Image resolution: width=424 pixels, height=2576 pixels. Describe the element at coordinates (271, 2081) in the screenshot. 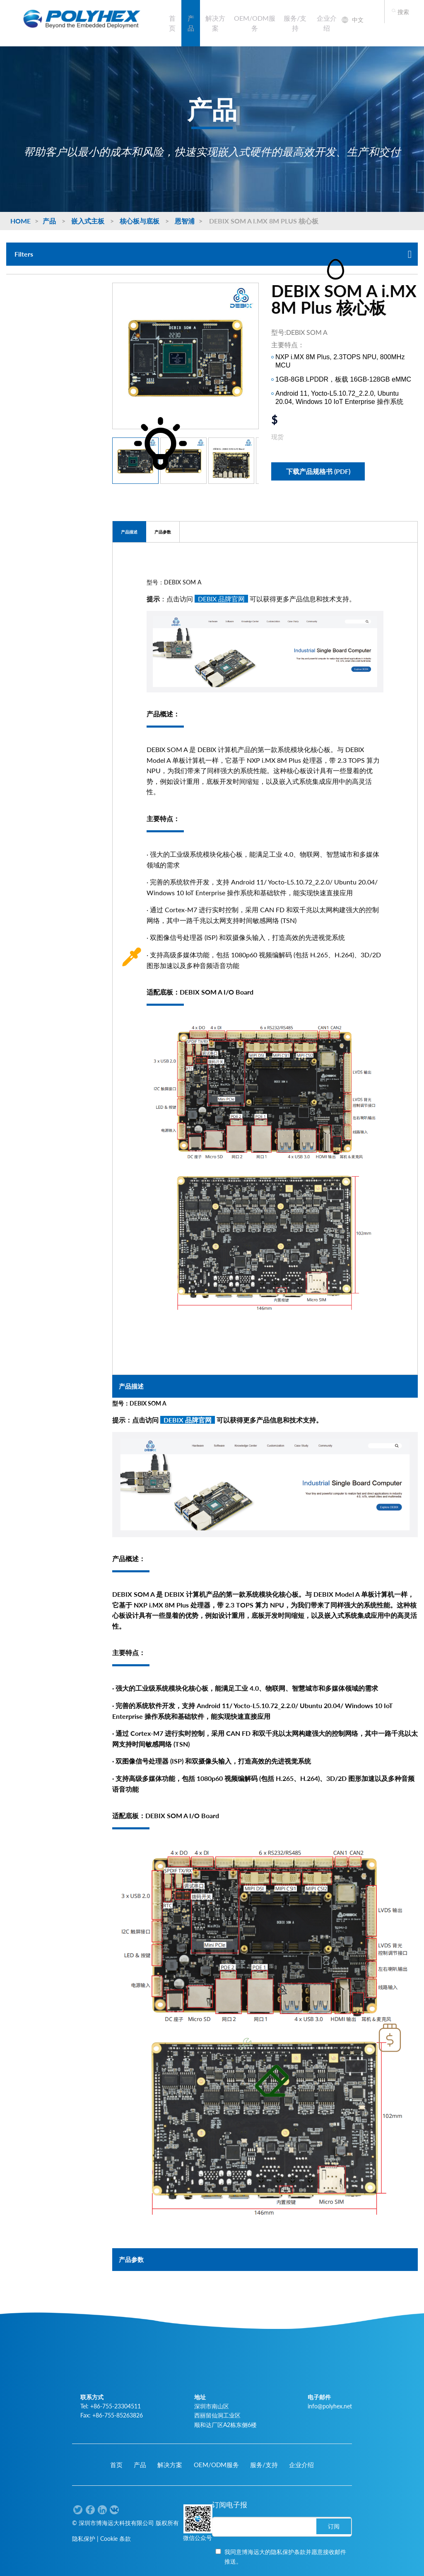

I see `erase or delete selected content` at that location.